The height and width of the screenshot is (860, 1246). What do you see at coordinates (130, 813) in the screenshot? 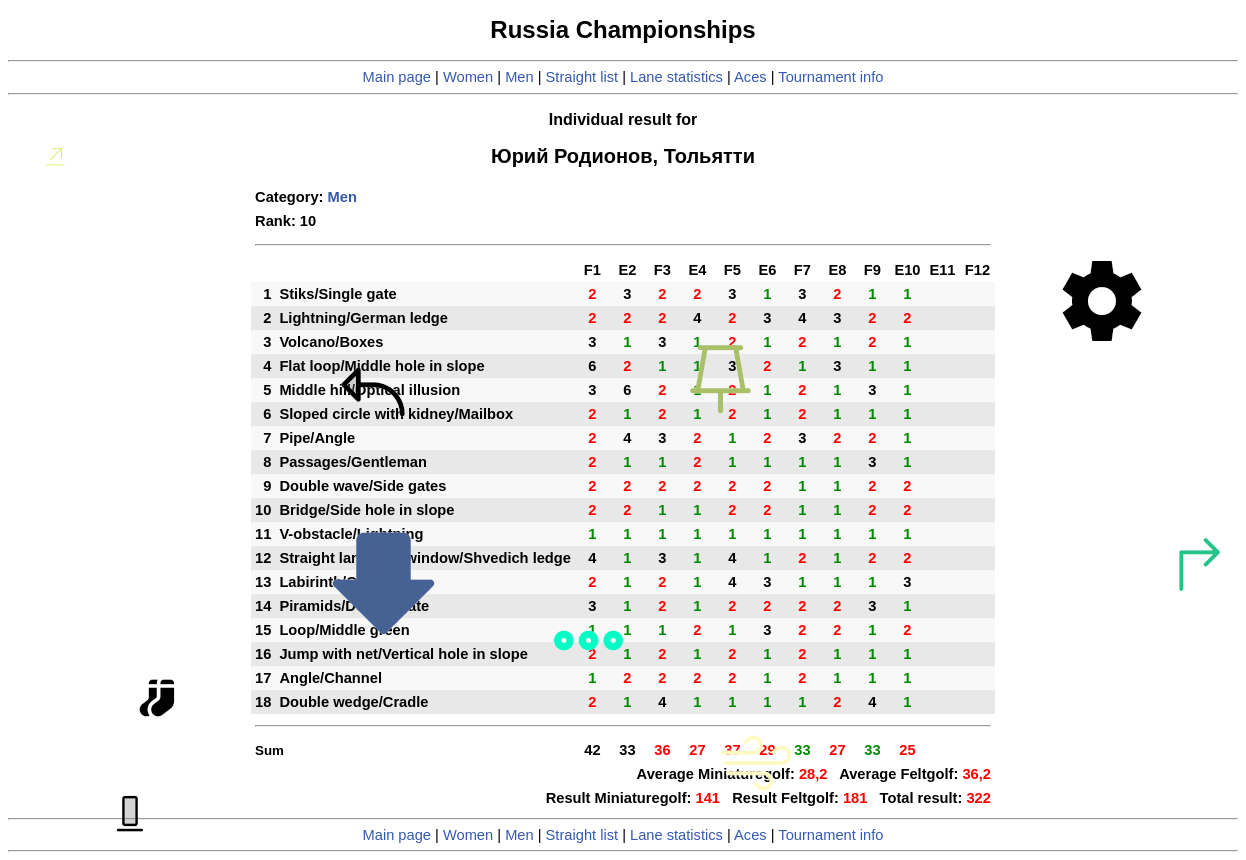
I see `align object to bottom edge` at bounding box center [130, 813].